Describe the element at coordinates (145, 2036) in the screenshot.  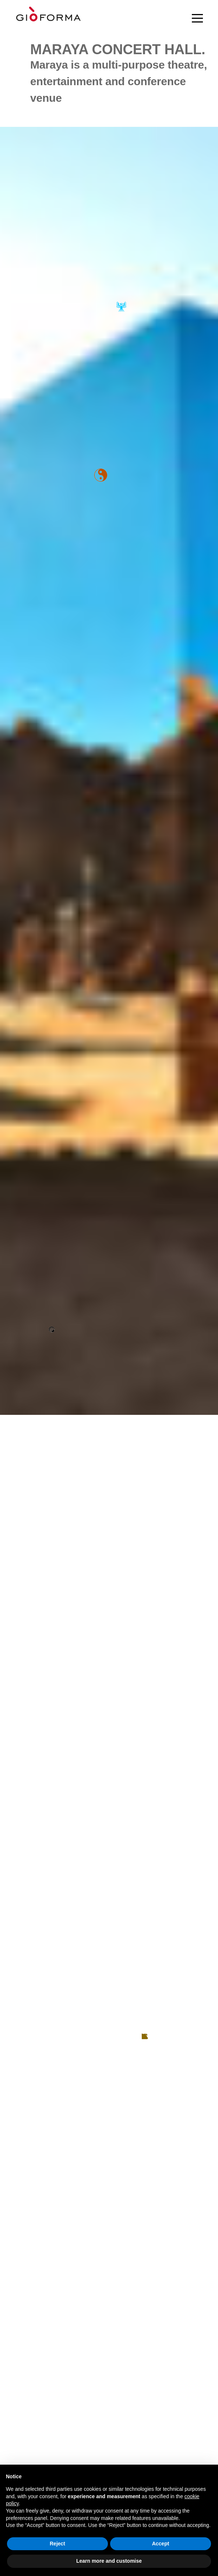
I see `select Egypt as your region or country` at that location.